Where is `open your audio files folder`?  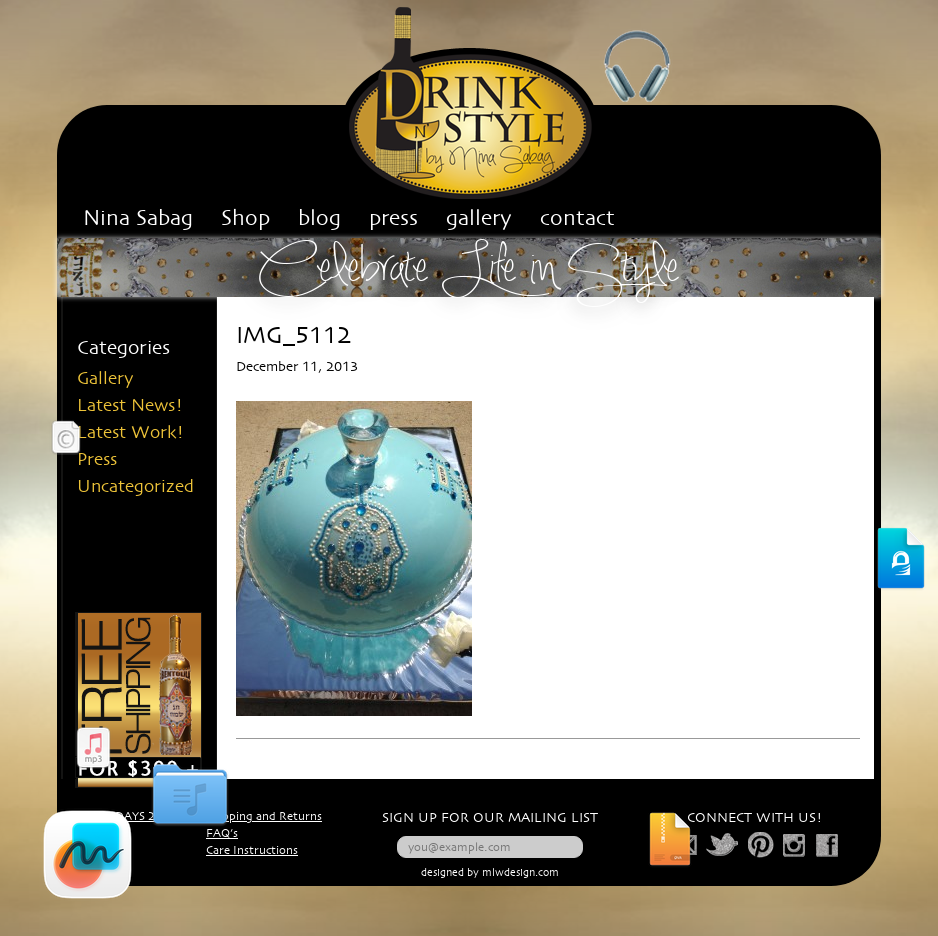
open your audio files folder is located at coordinates (190, 794).